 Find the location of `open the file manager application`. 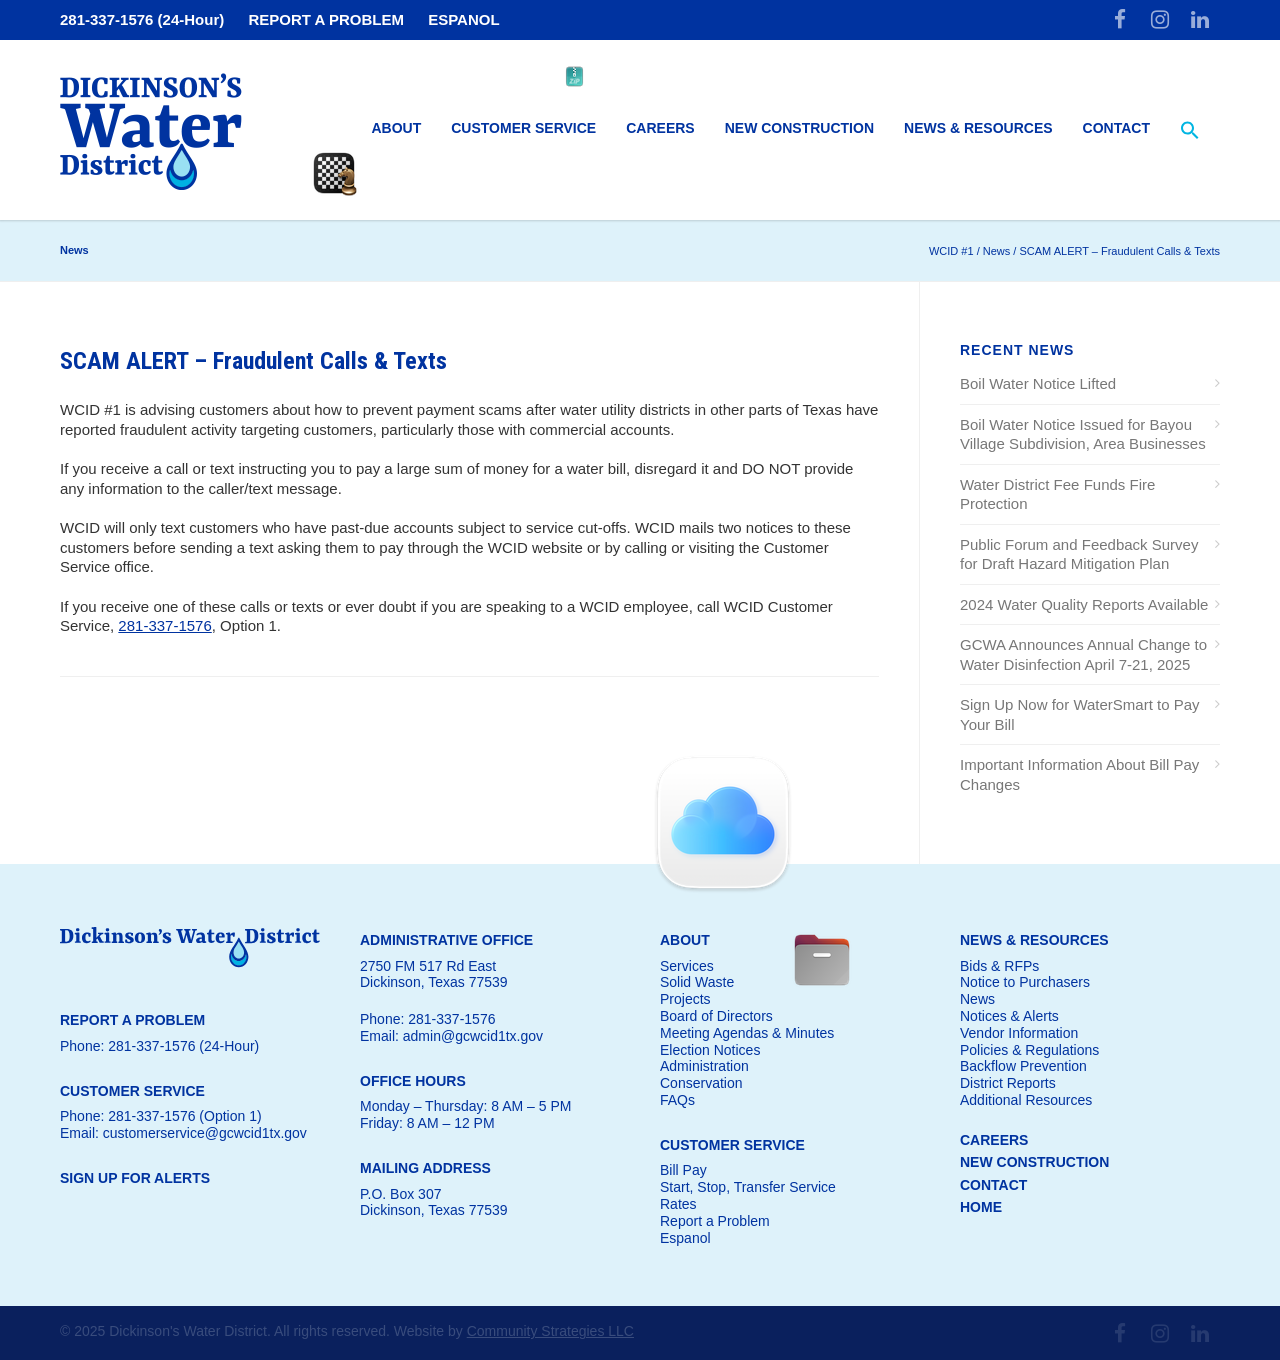

open the file manager application is located at coordinates (822, 960).